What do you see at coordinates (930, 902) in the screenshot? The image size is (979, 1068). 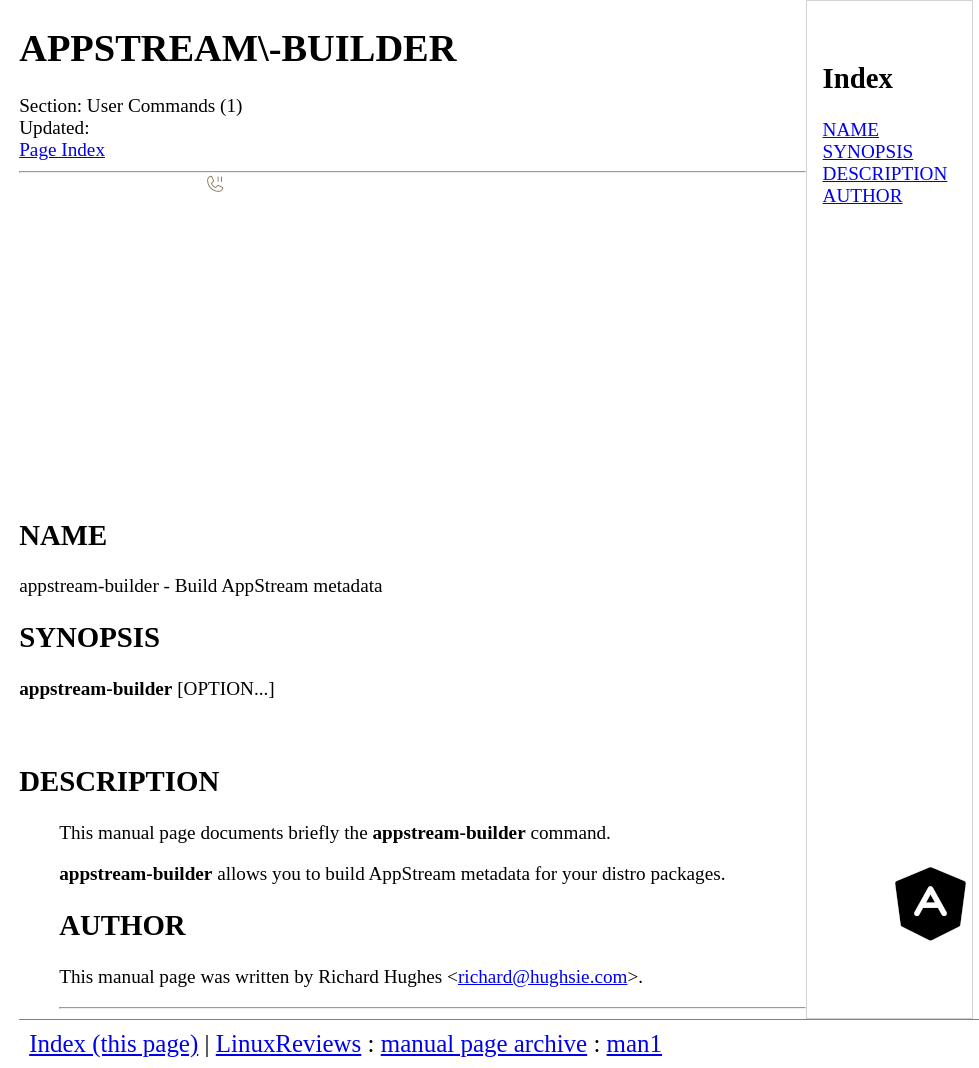 I see `indicates an Angular framework project or application` at bounding box center [930, 902].